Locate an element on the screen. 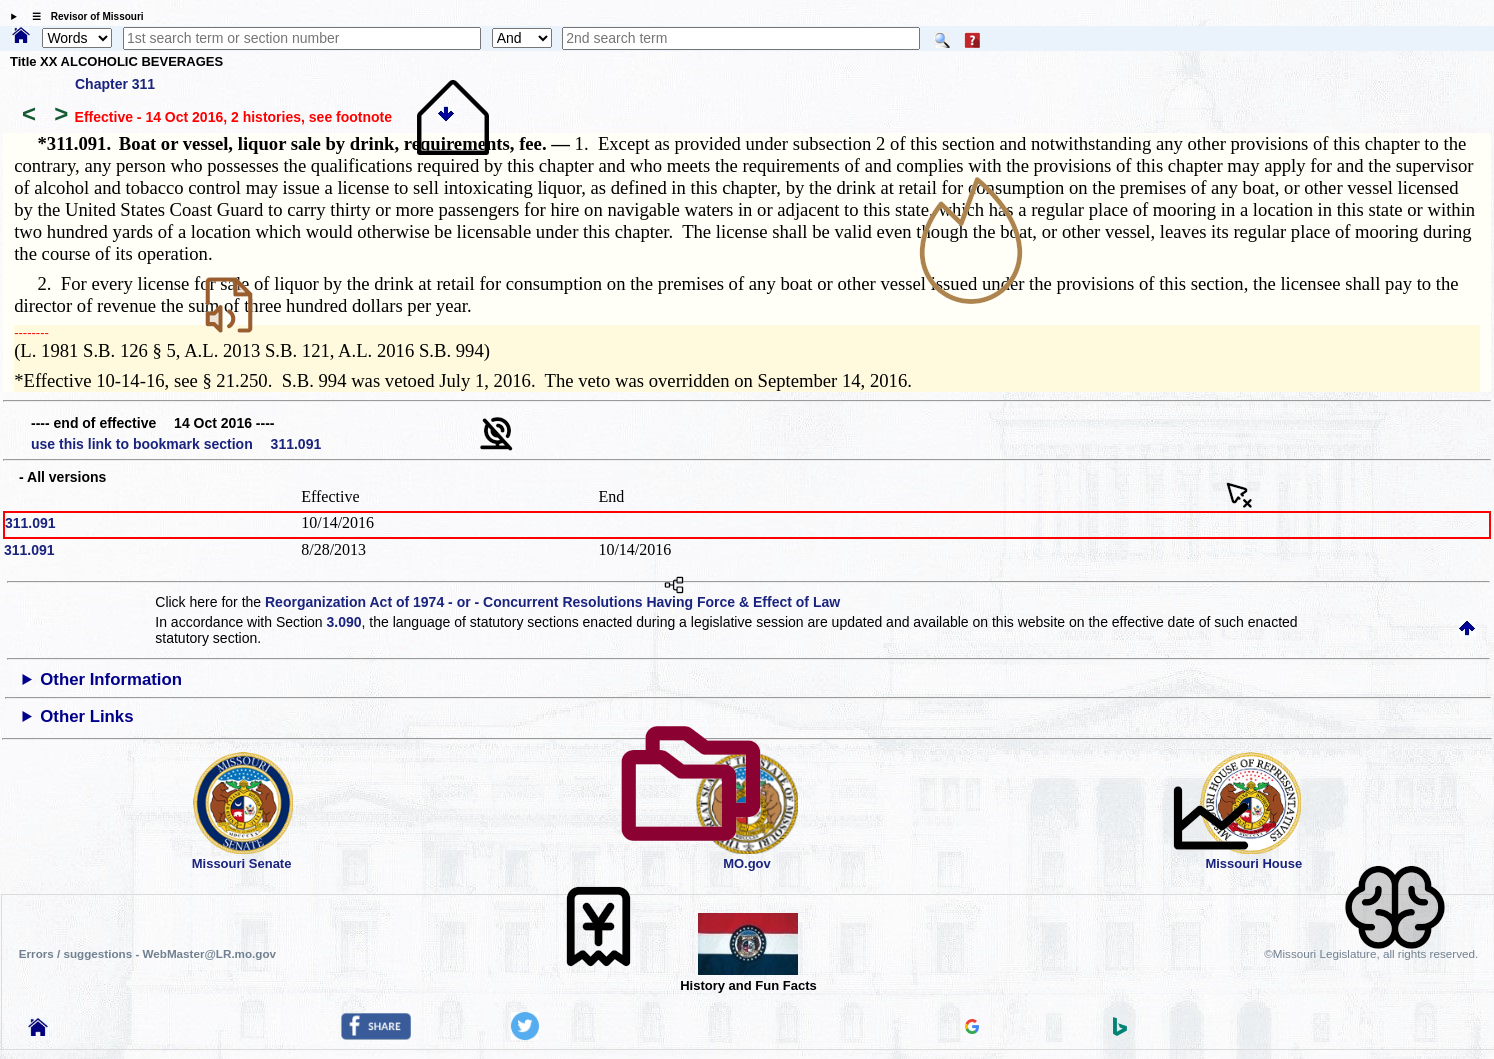 The height and width of the screenshot is (1059, 1494). access AI or smart features is located at coordinates (1395, 909).